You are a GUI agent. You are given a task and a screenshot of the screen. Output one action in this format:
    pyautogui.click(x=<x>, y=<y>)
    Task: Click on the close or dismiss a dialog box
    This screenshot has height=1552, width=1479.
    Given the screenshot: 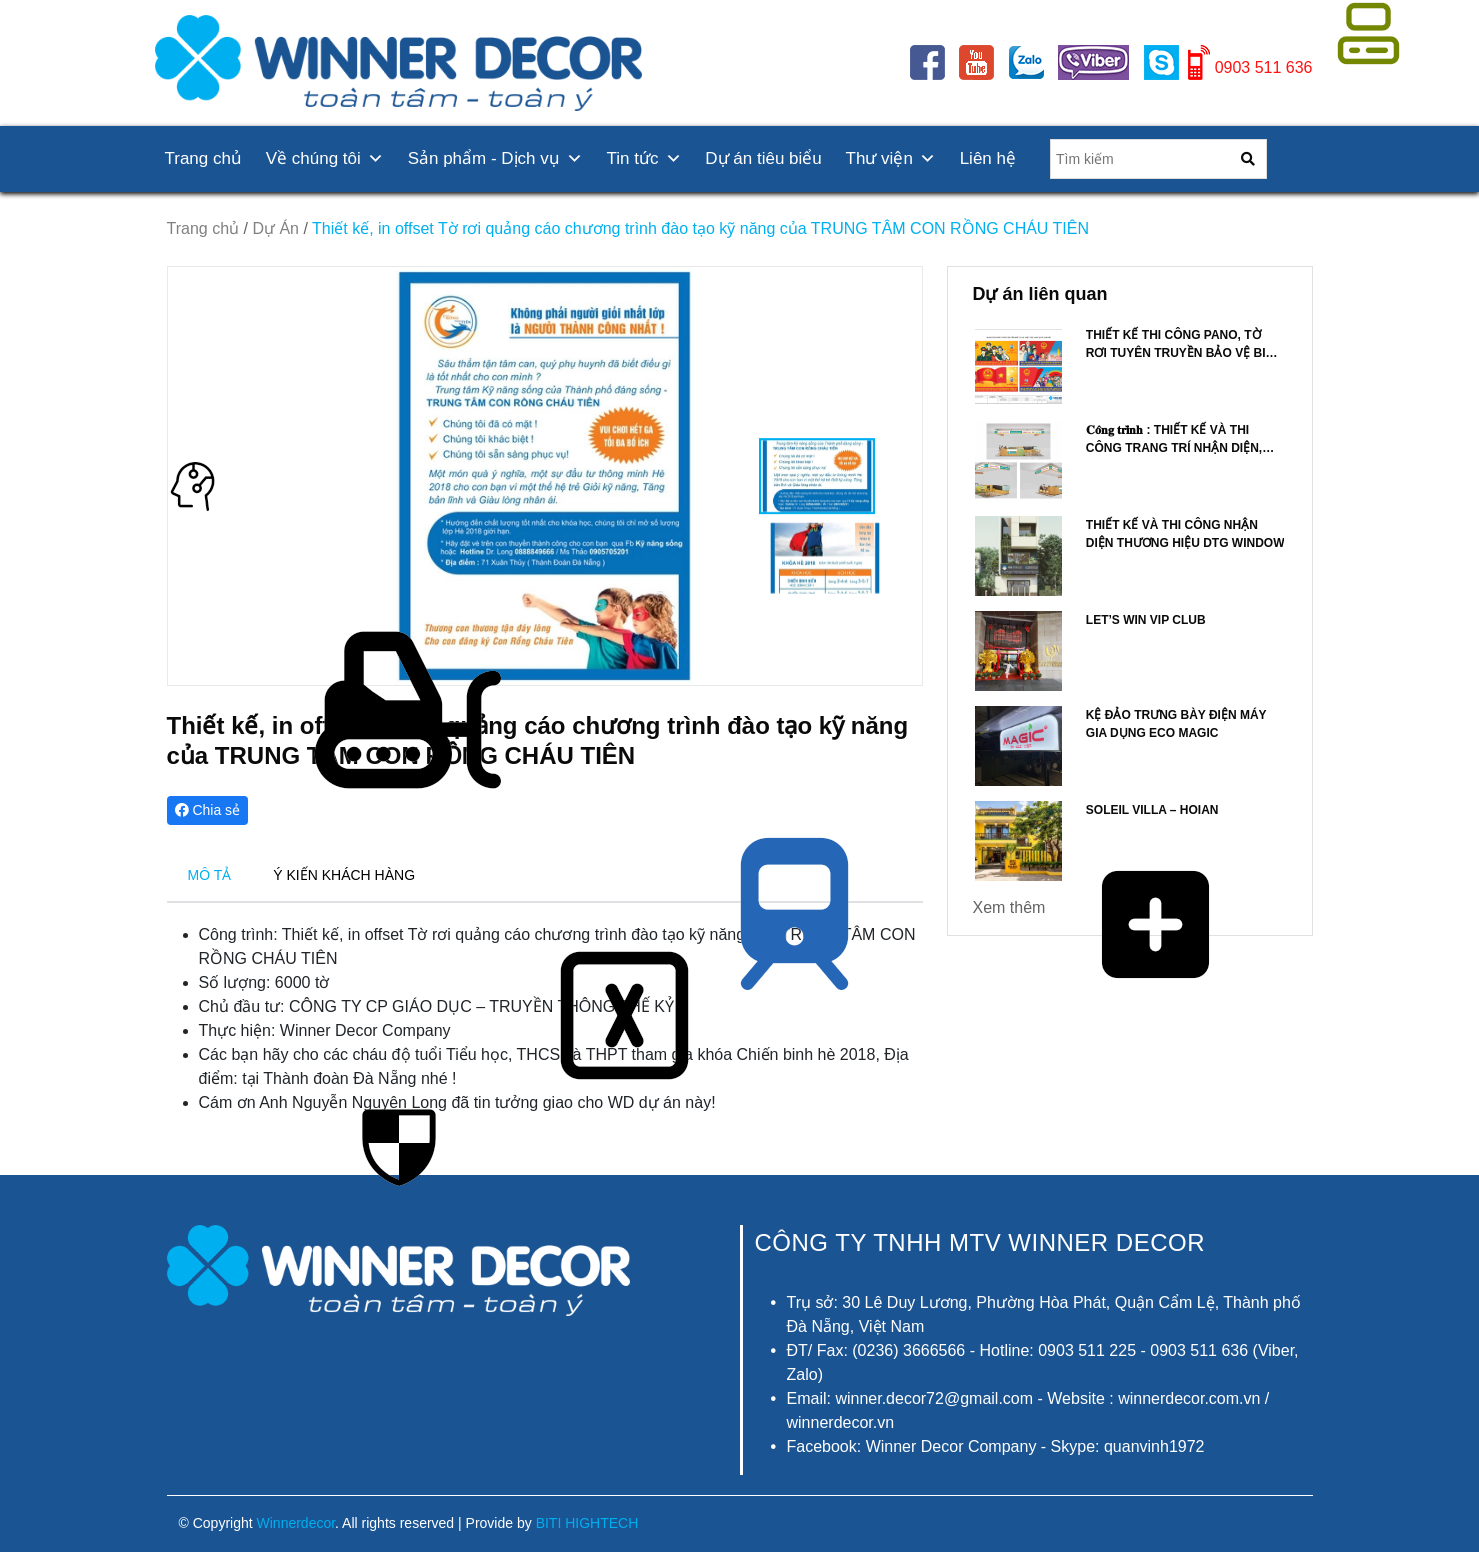 What is the action you would take?
    pyautogui.click(x=624, y=1015)
    